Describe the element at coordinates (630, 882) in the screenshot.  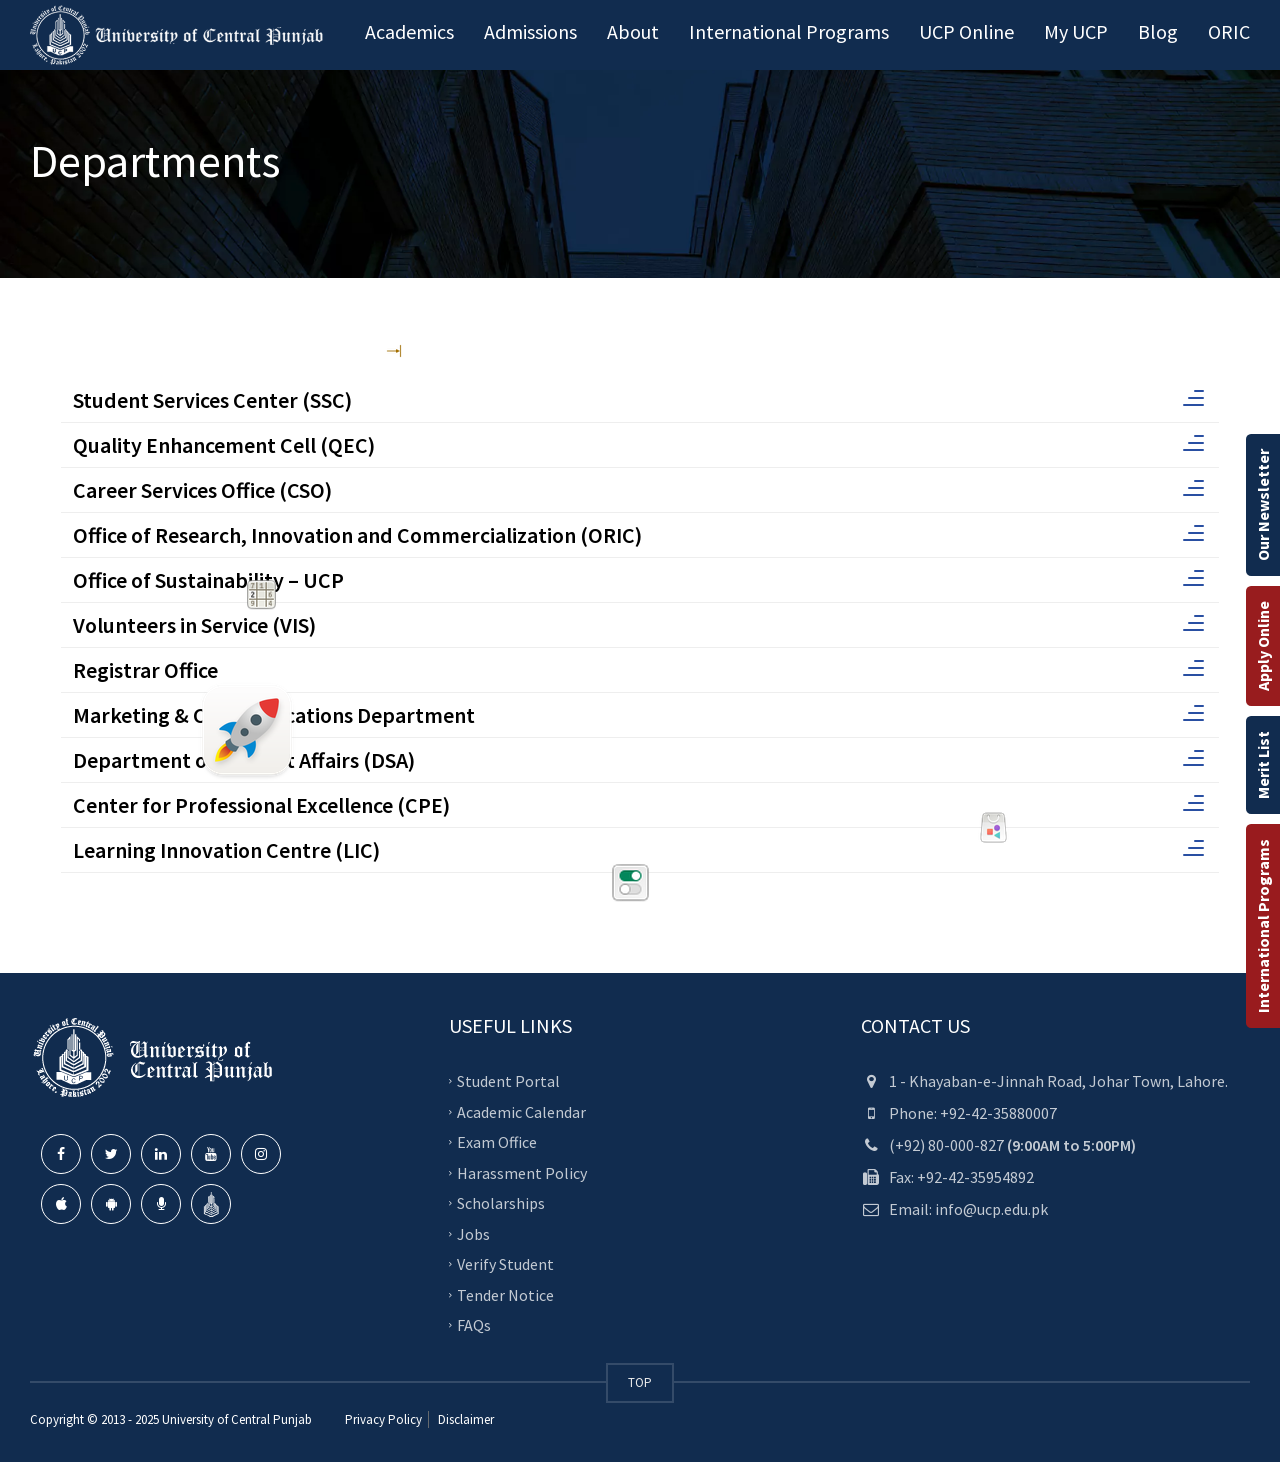
I see `open desktop preferences and settings` at that location.